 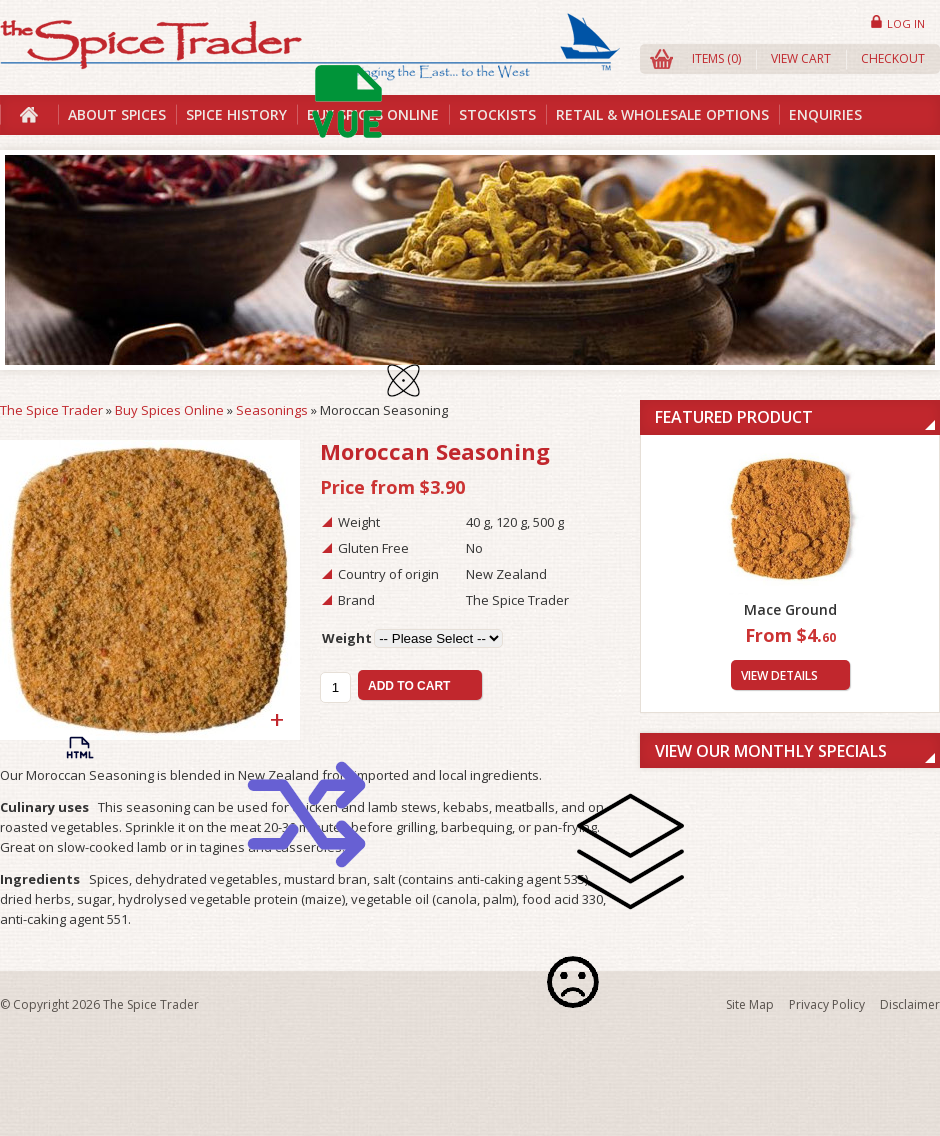 I want to click on view layers or stacked content, so click(x=630, y=851).